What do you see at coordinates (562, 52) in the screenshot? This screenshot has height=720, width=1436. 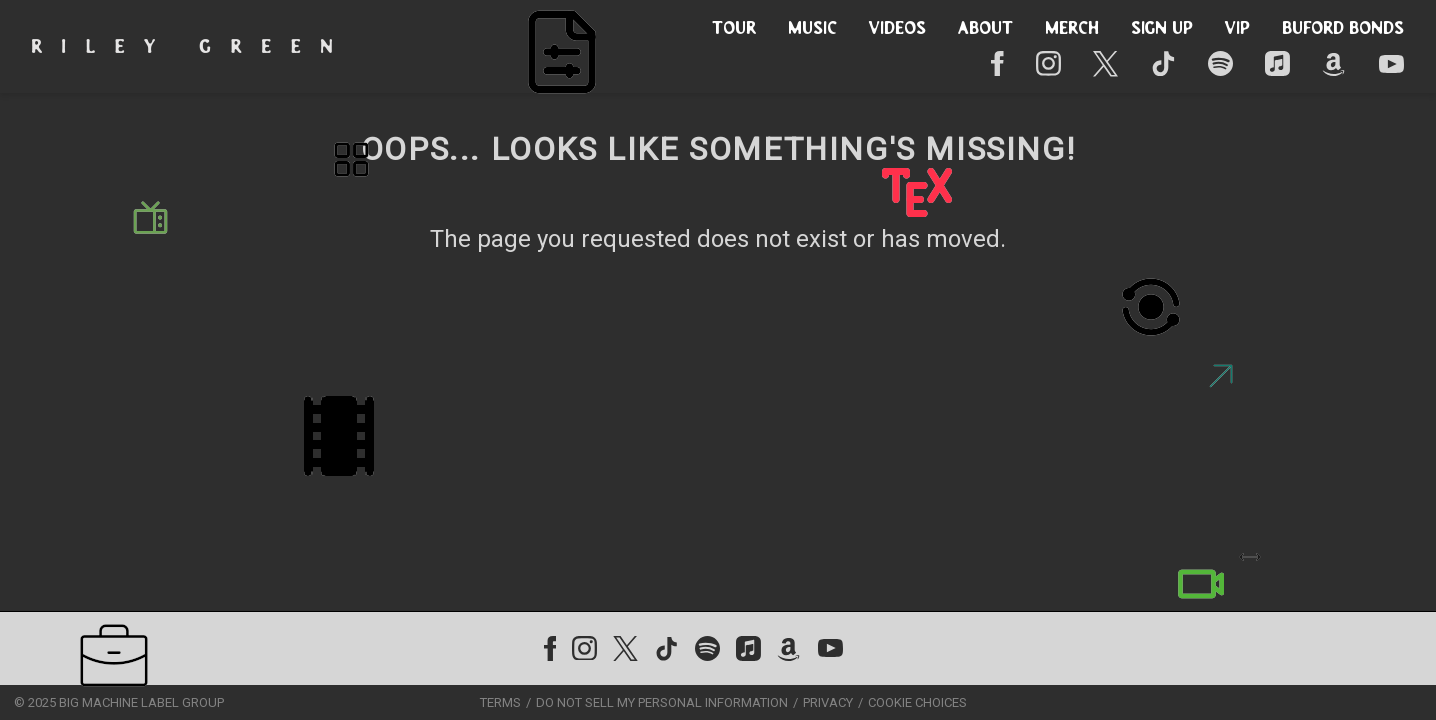 I see `adjust file settings or preferences` at bounding box center [562, 52].